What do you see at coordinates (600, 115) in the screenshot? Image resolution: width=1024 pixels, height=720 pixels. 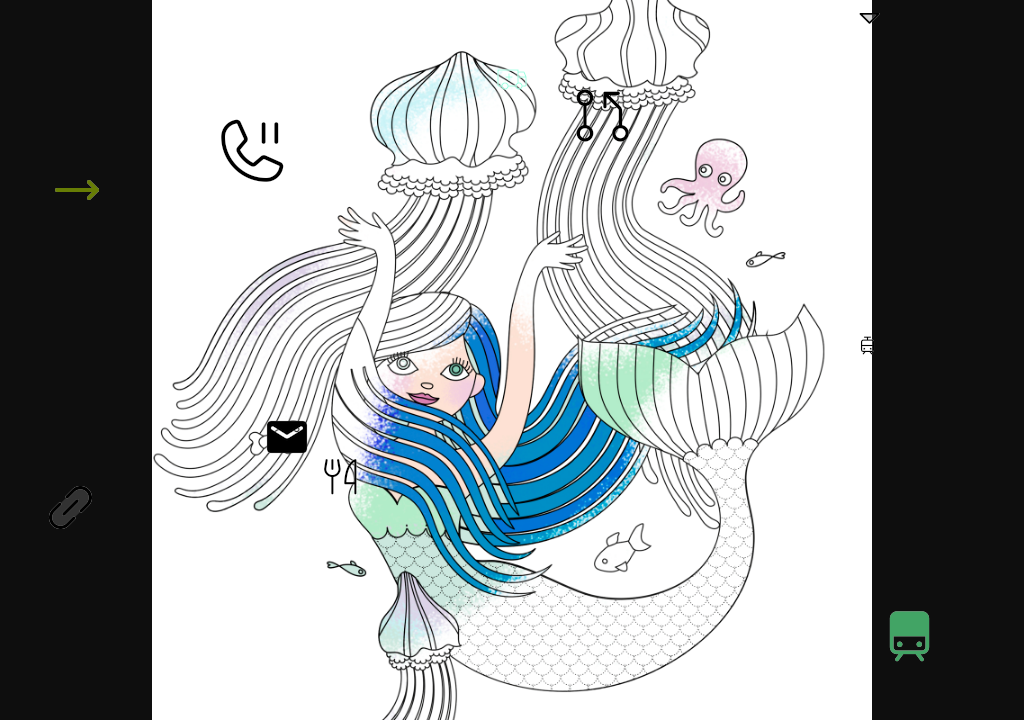 I see `create a new pull request` at bounding box center [600, 115].